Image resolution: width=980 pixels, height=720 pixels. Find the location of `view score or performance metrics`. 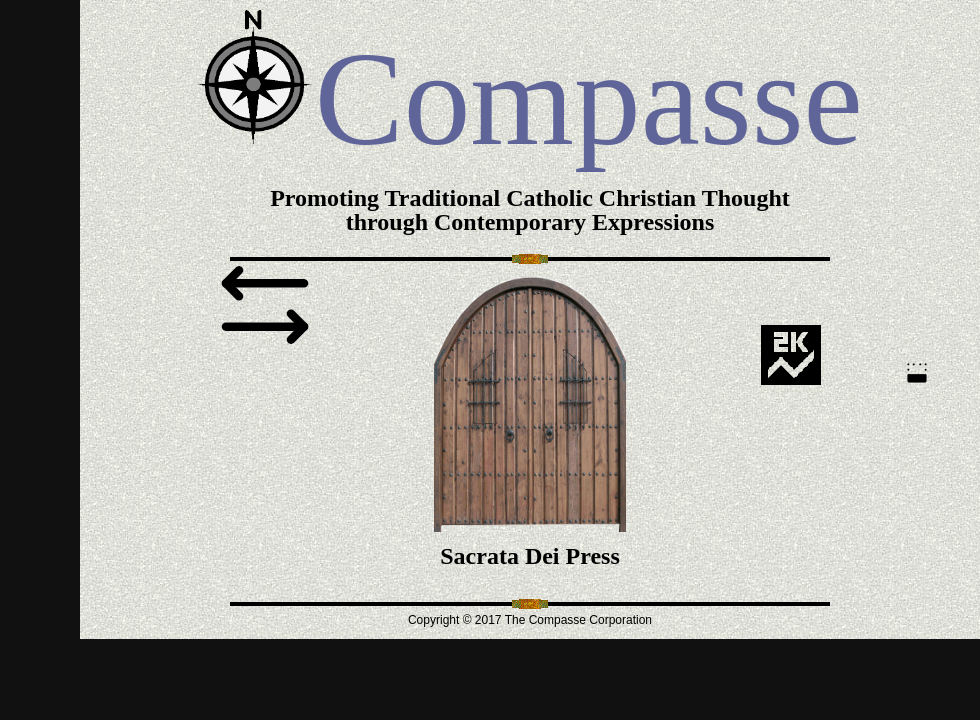

view score or performance metrics is located at coordinates (791, 355).